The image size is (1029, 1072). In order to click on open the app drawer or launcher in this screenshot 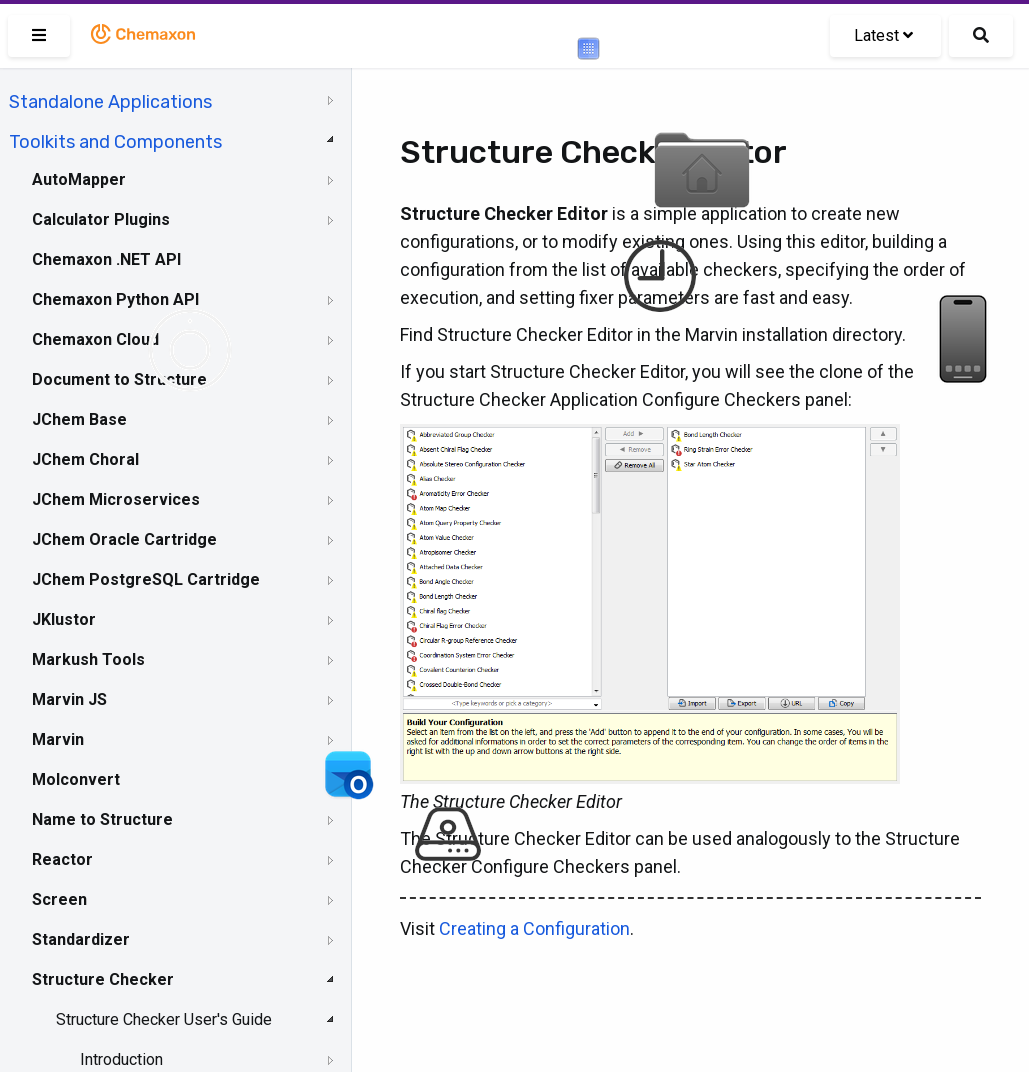, I will do `click(588, 48)`.